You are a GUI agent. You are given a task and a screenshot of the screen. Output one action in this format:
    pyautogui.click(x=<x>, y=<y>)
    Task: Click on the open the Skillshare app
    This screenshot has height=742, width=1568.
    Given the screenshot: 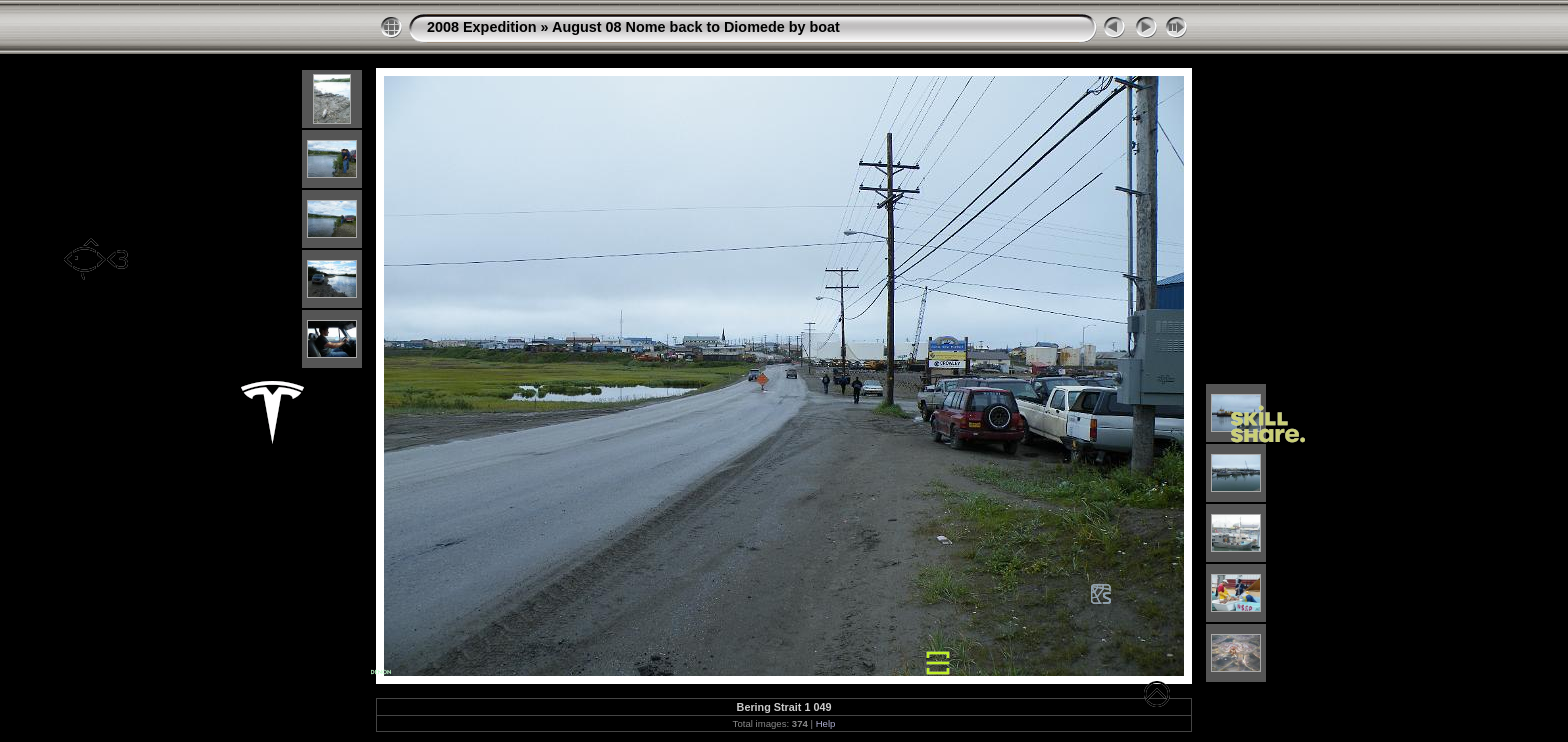 What is the action you would take?
    pyautogui.click(x=1268, y=424)
    